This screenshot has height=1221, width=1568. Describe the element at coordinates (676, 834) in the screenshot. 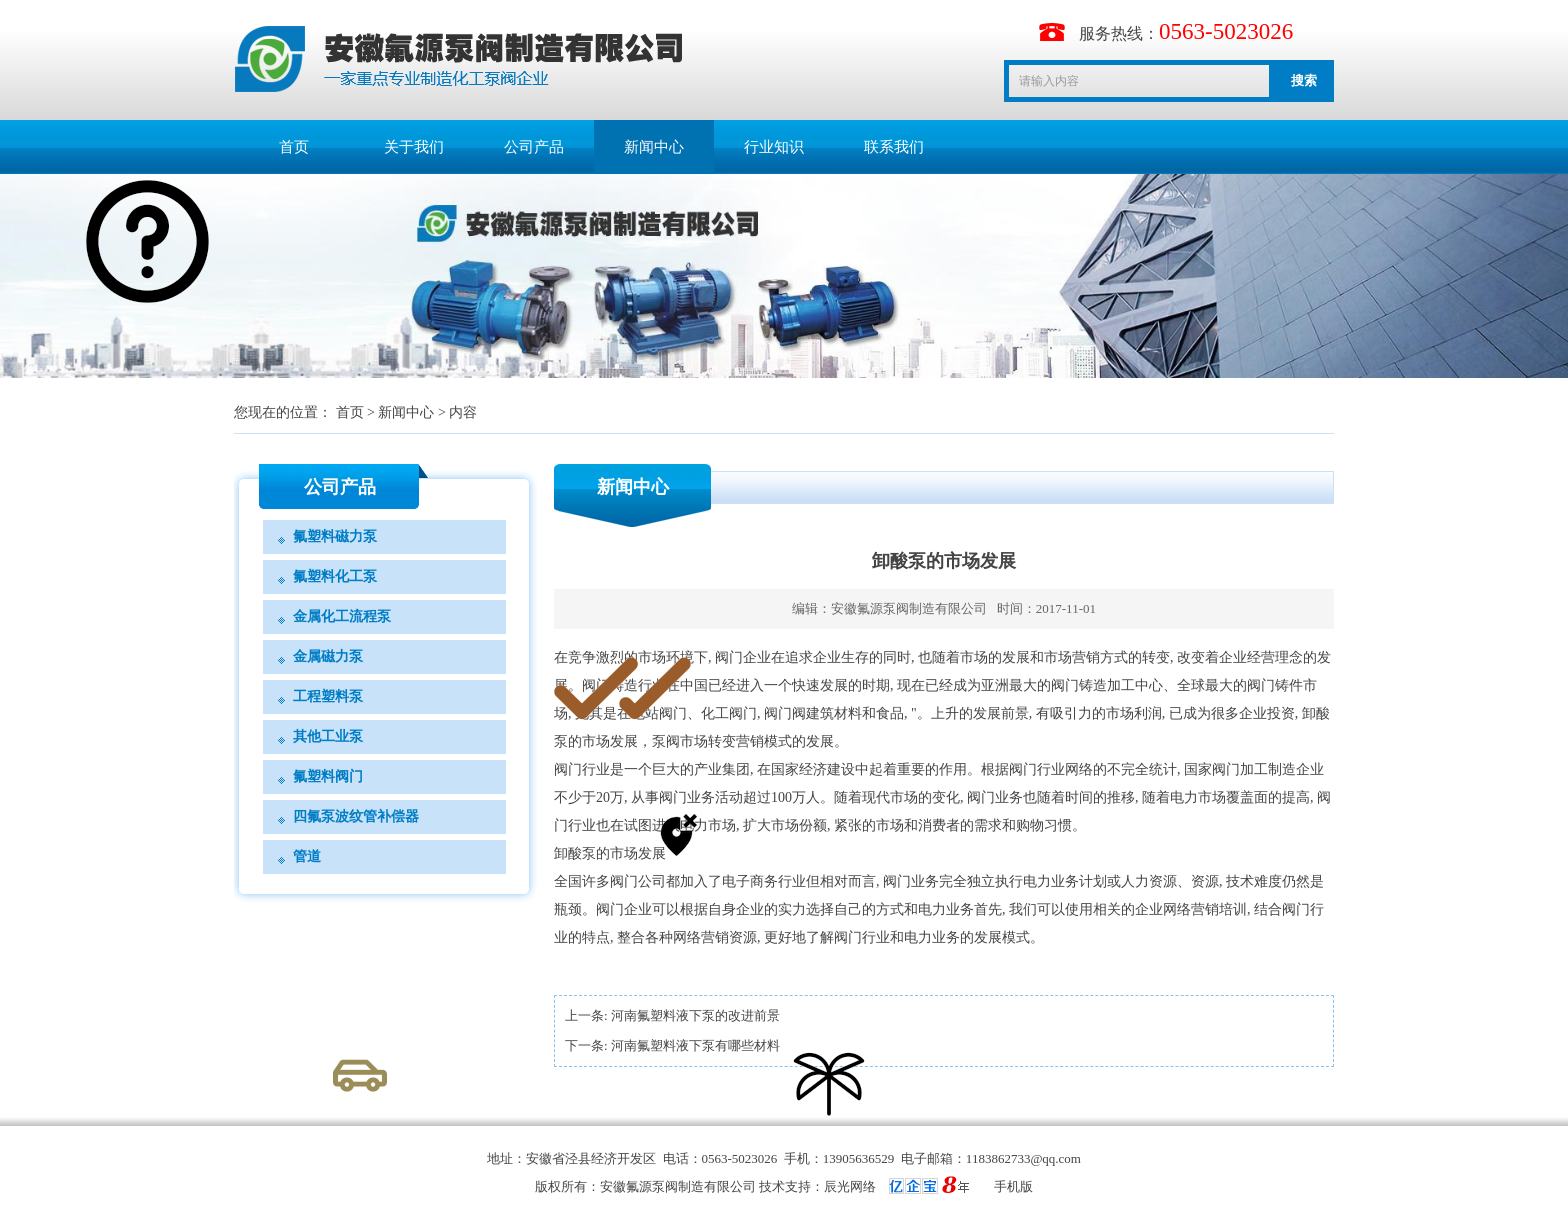

I see `remove a saved location pin` at that location.